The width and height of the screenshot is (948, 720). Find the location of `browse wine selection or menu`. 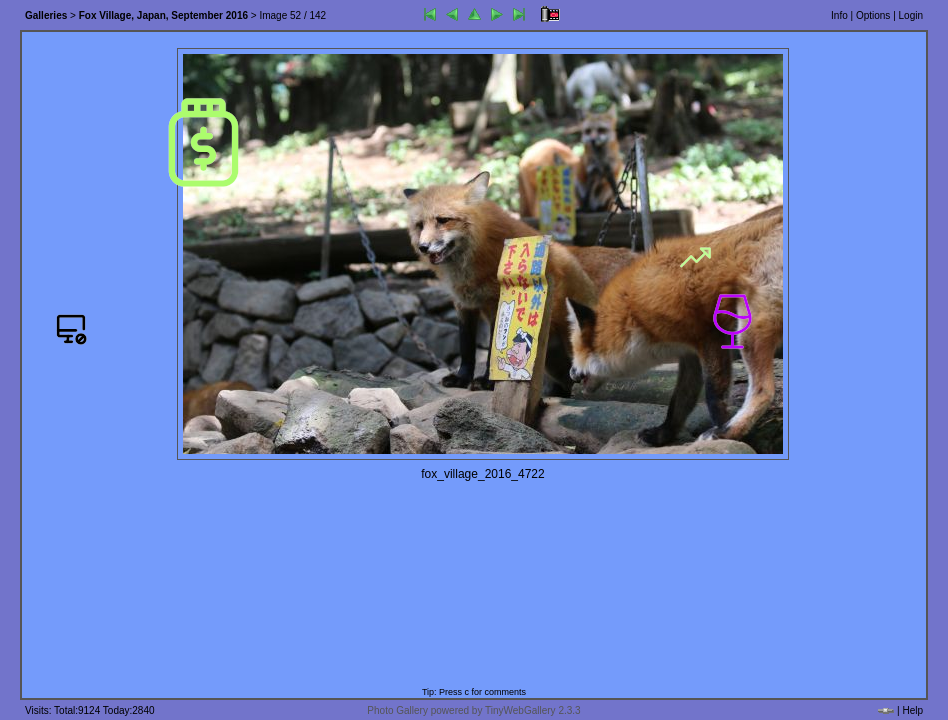

browse wine selection or menu is located at coordinates (732, 319).